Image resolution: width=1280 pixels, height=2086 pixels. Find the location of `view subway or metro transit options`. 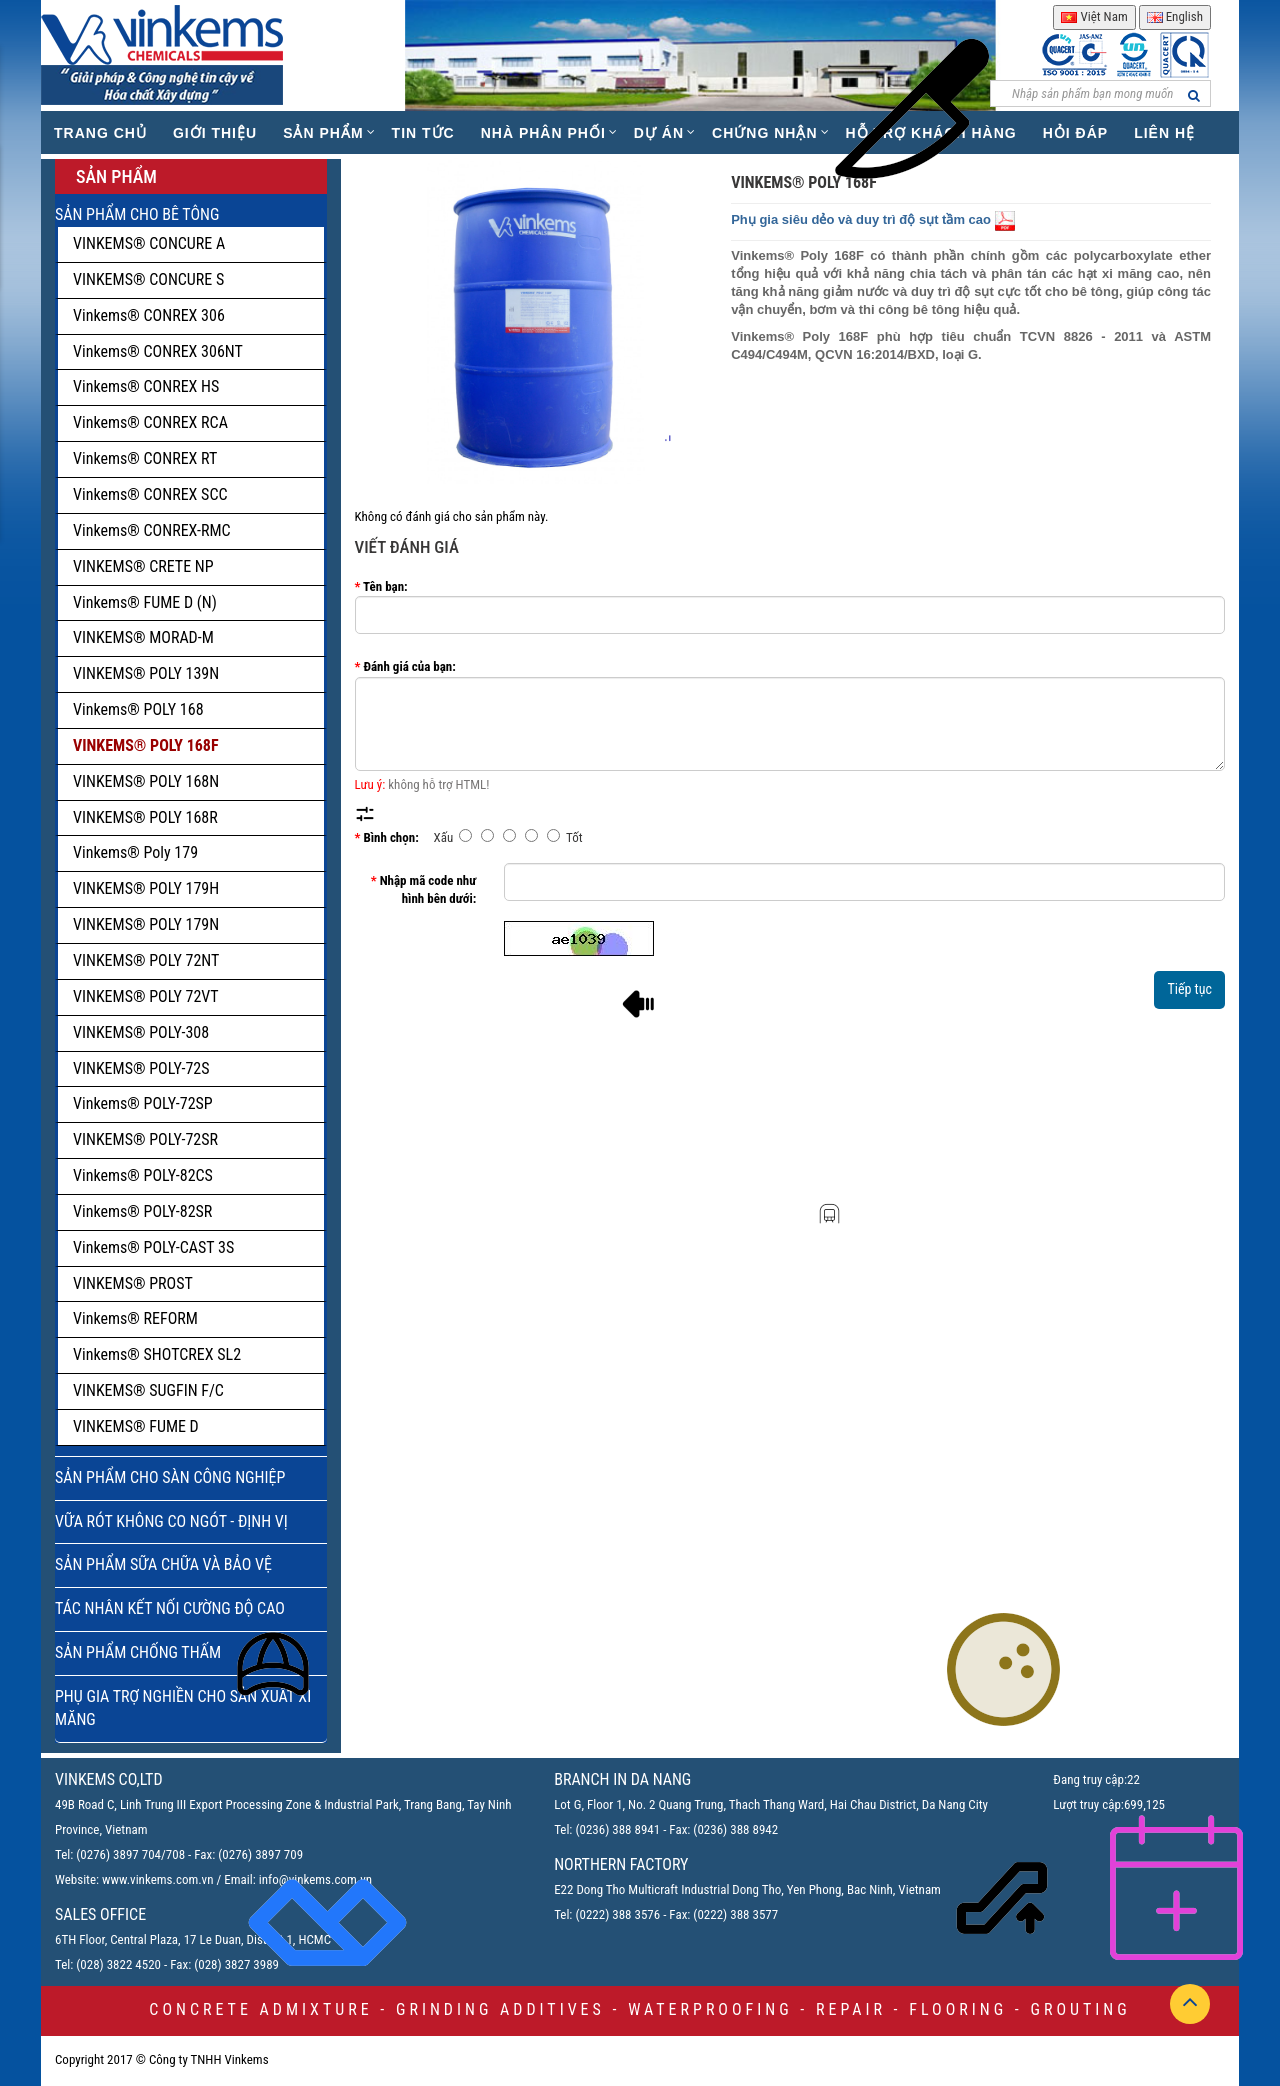

view subway or metro transit options is located at coordinates (829, 1214).